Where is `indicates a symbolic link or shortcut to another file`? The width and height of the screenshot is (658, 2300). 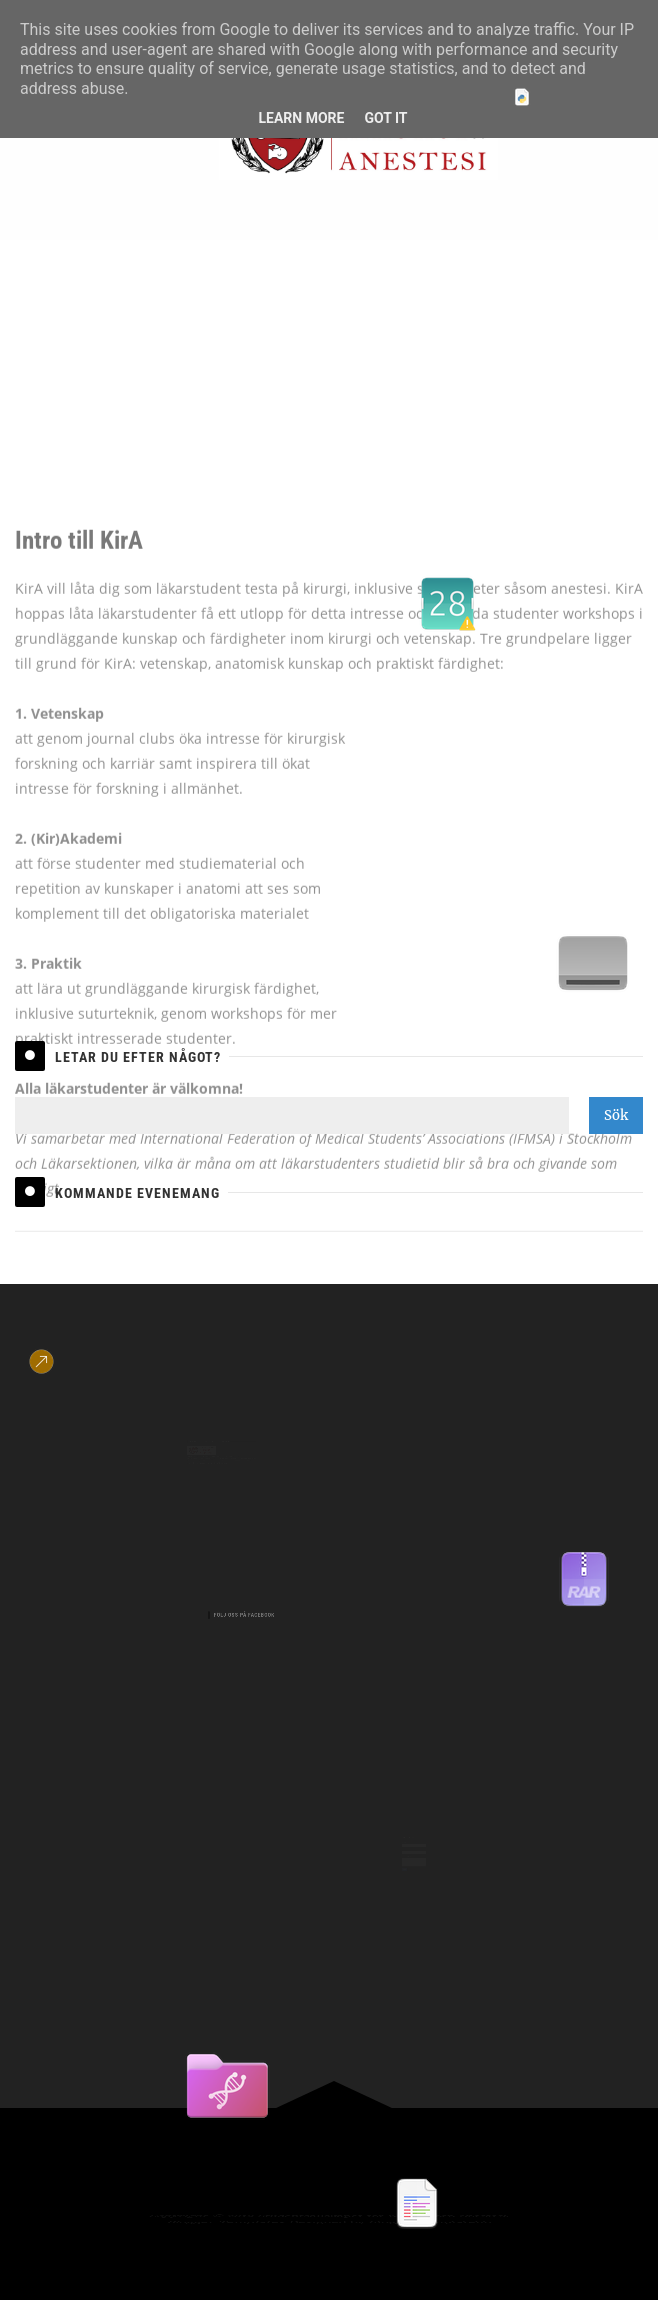
indicates a symbolic link or shortcut to another file is located at coordinates (41, 1361).